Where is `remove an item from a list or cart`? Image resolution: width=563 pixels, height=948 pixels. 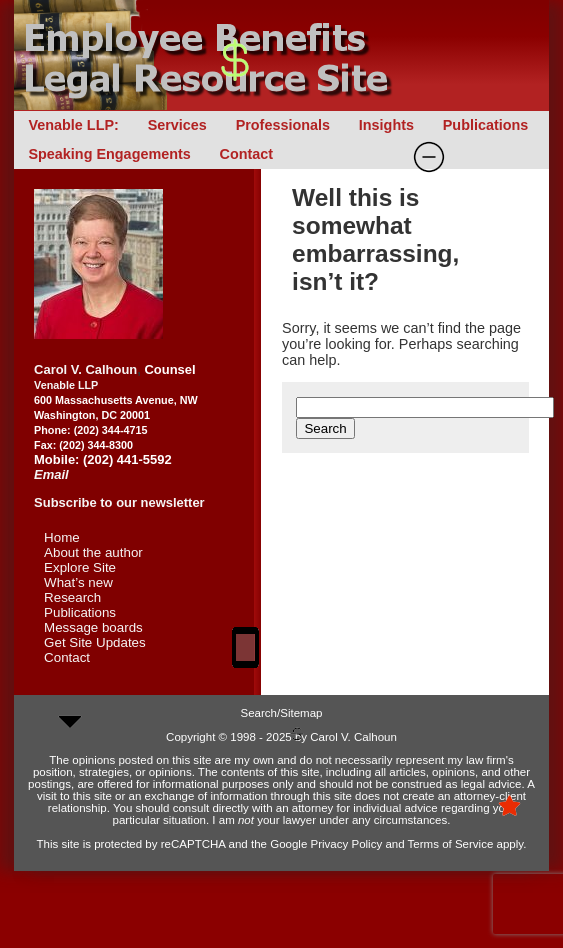
remove an item from a list or cart is located at coordinates (429, 157).